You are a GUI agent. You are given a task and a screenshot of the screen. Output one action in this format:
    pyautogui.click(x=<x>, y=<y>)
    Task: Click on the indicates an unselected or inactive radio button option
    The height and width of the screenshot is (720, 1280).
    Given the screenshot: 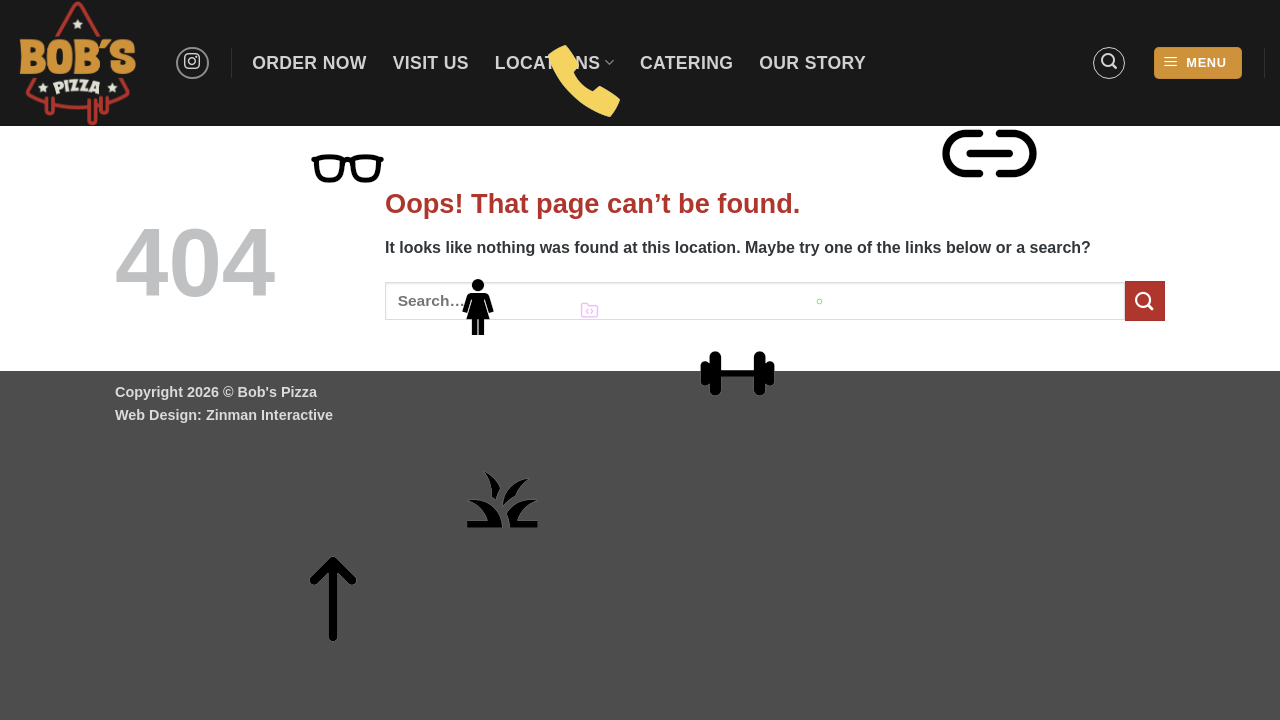 What is the action you would take?
    pyautogui.click(x=819, y=301)
    